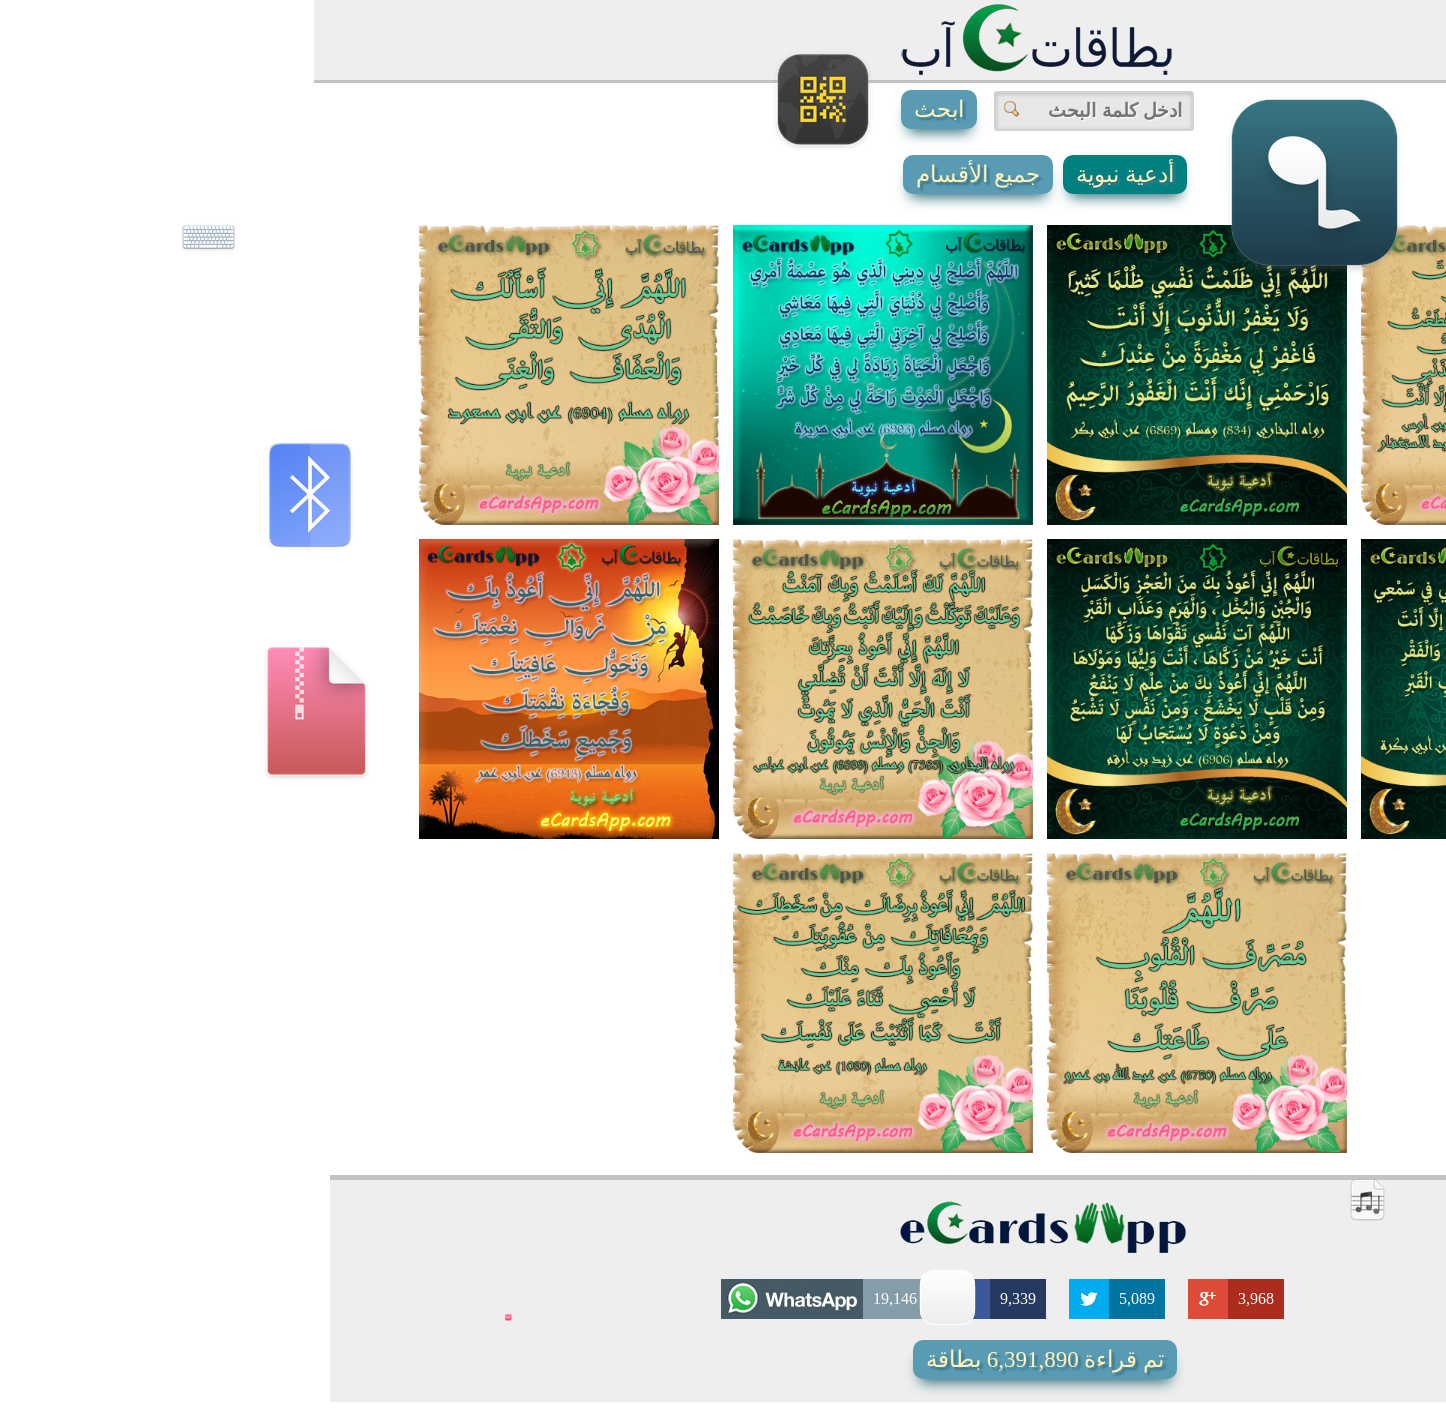  Describe the element at coordinates (823, 101) in the screenshot. I see `configure web browser identification settings` at that location.